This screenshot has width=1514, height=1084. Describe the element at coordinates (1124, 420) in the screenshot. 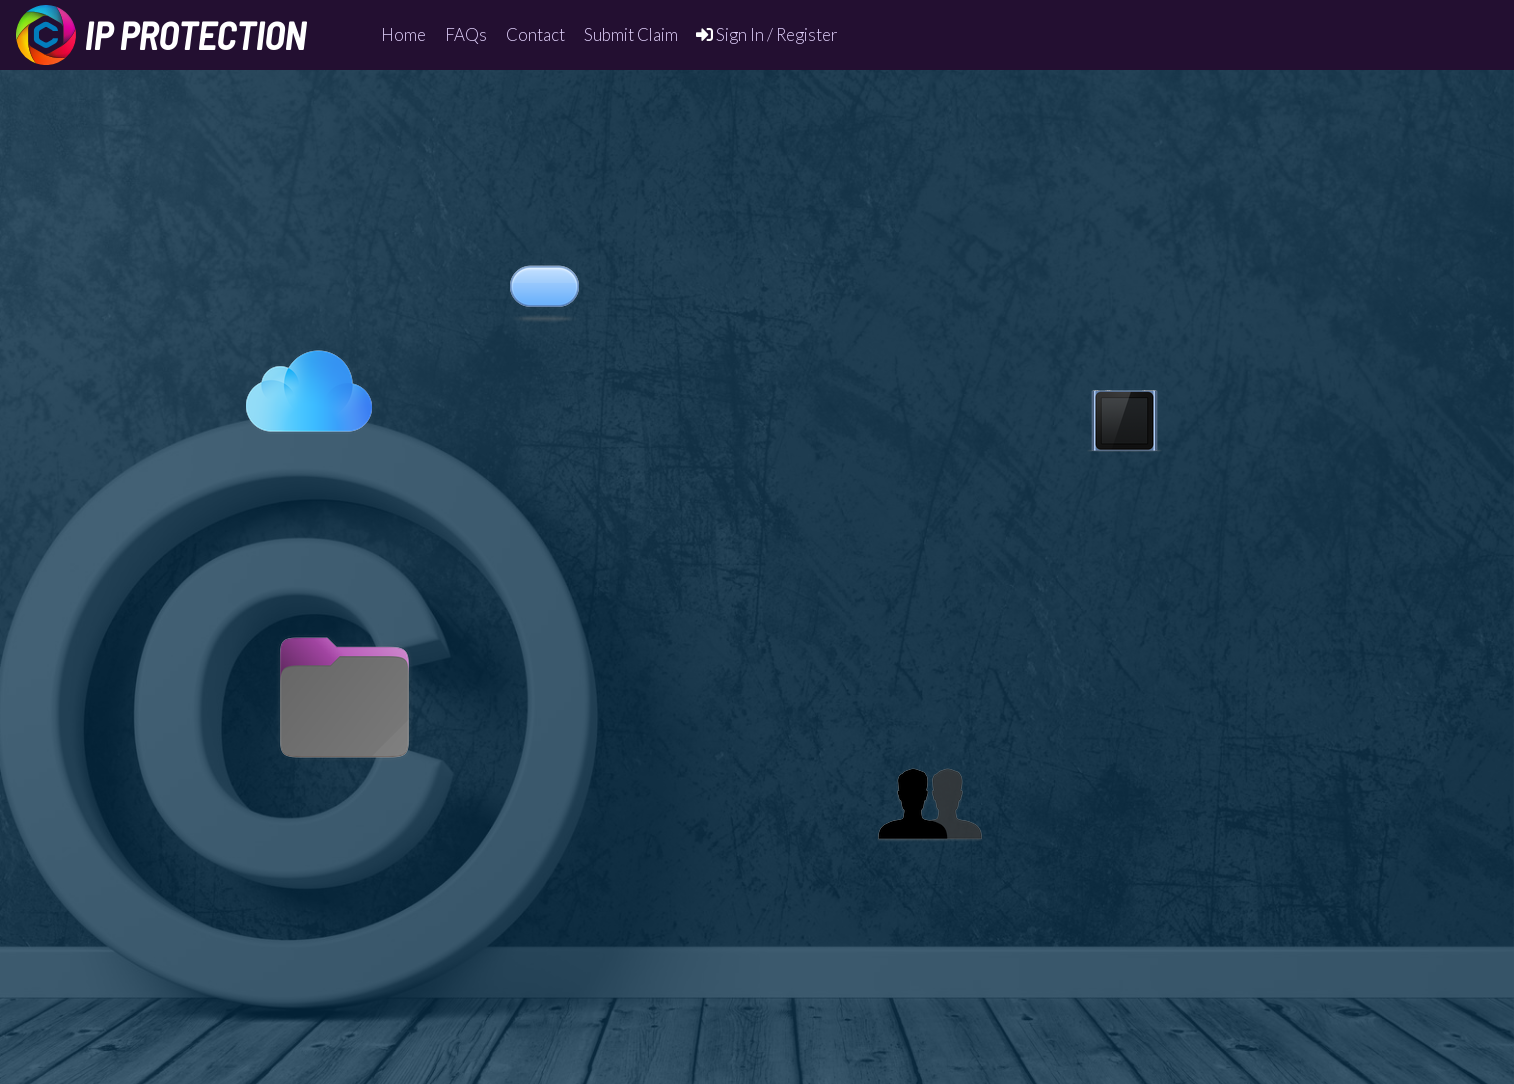

I see `iPod nano device connected` at that location.